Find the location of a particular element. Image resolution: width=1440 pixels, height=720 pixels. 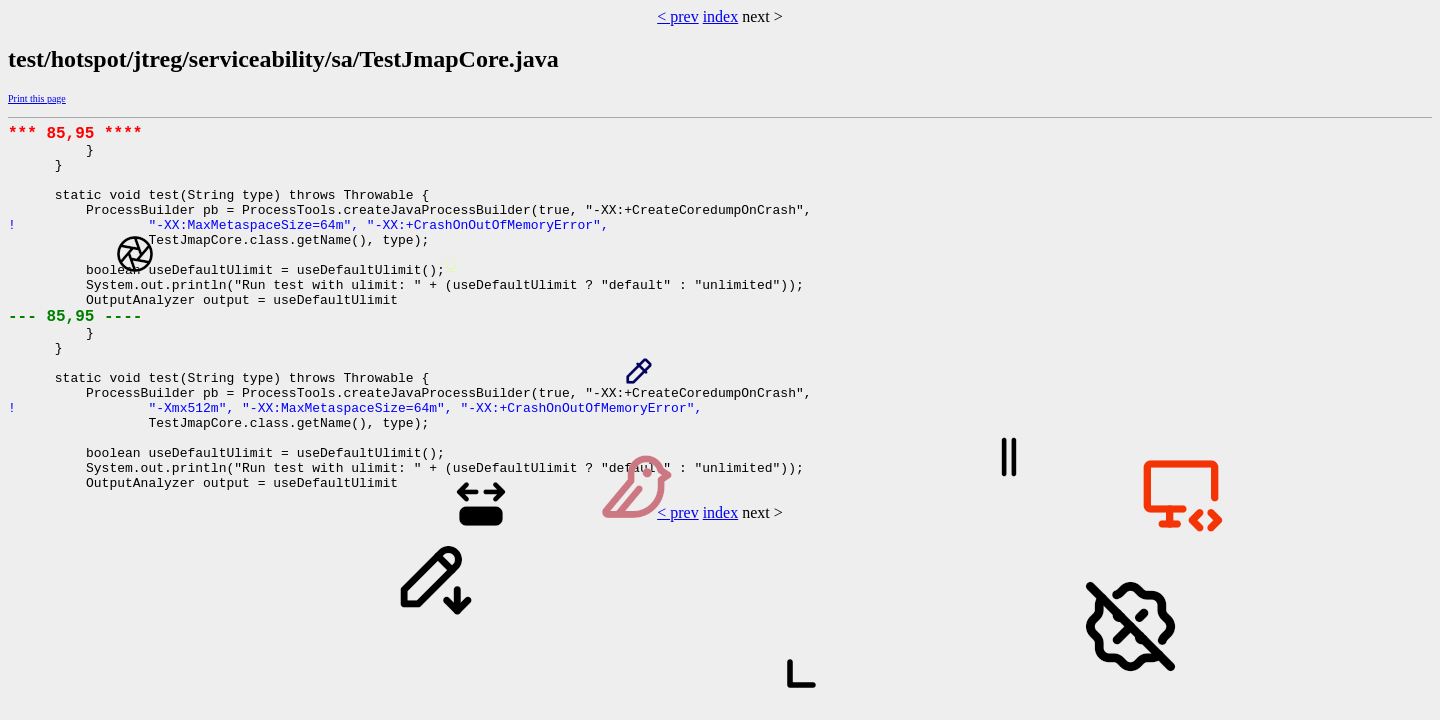

indicates a count of two items is located at coordinates (1009, 457).